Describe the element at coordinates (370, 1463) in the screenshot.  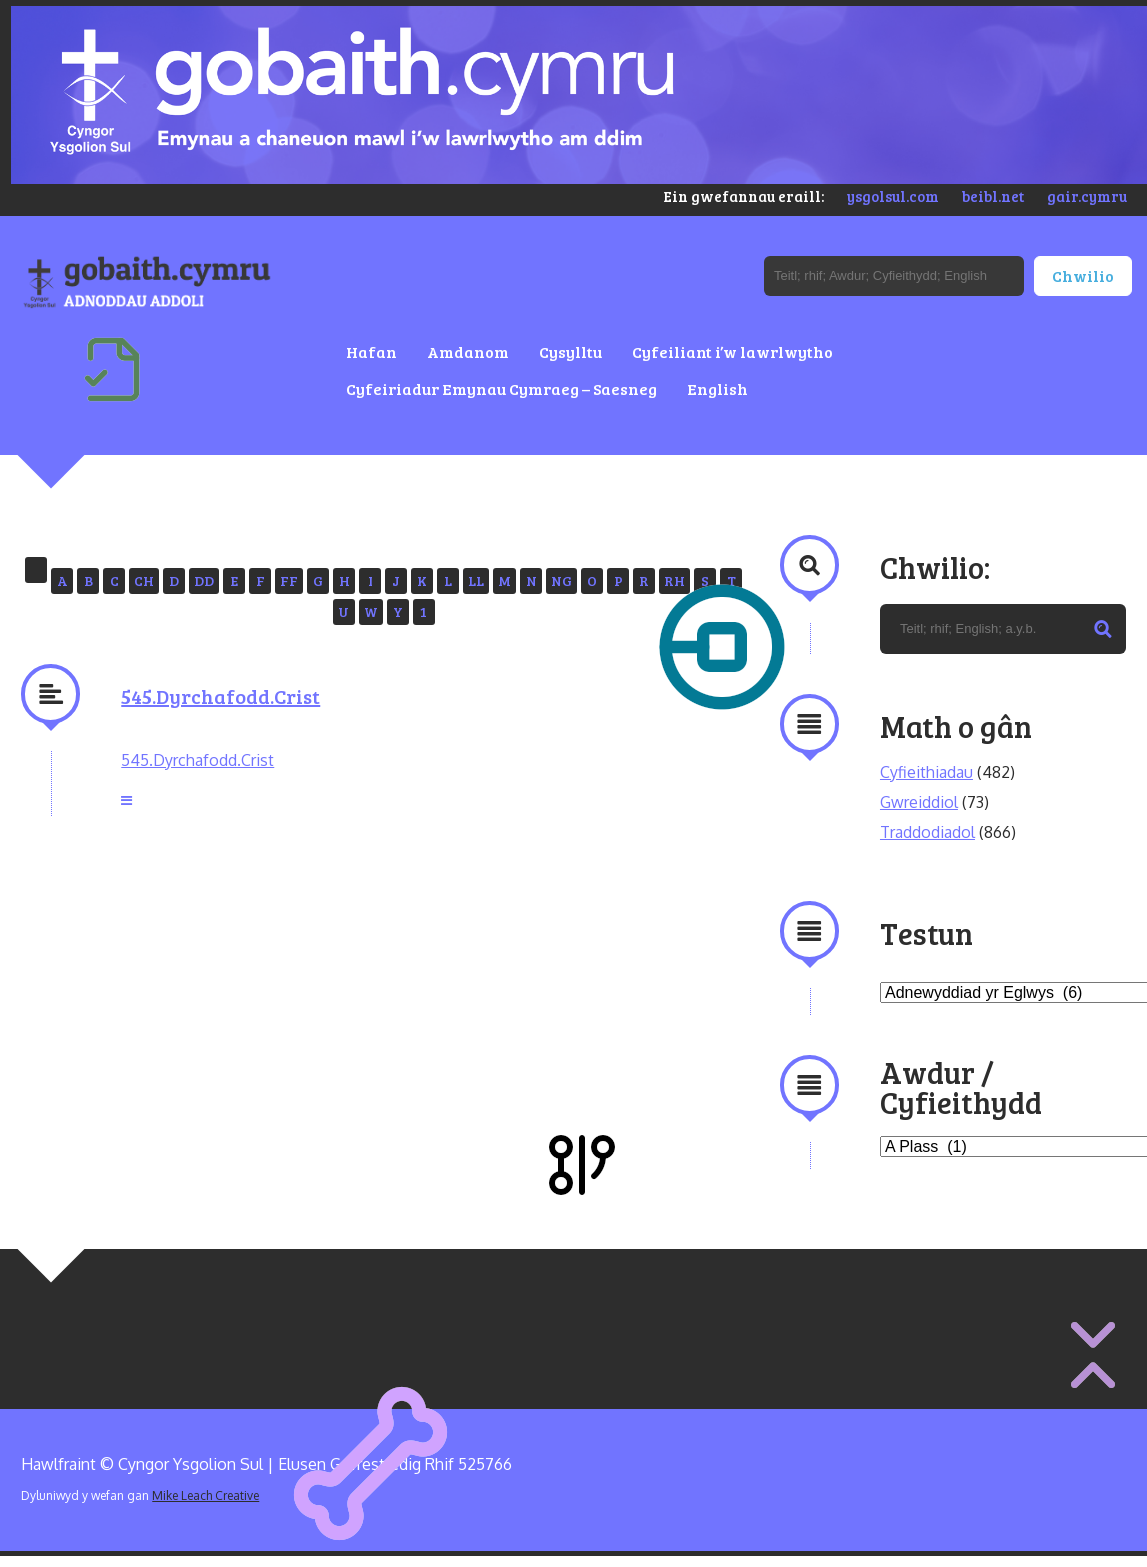
I see `access pet-related features or settings` at that location.